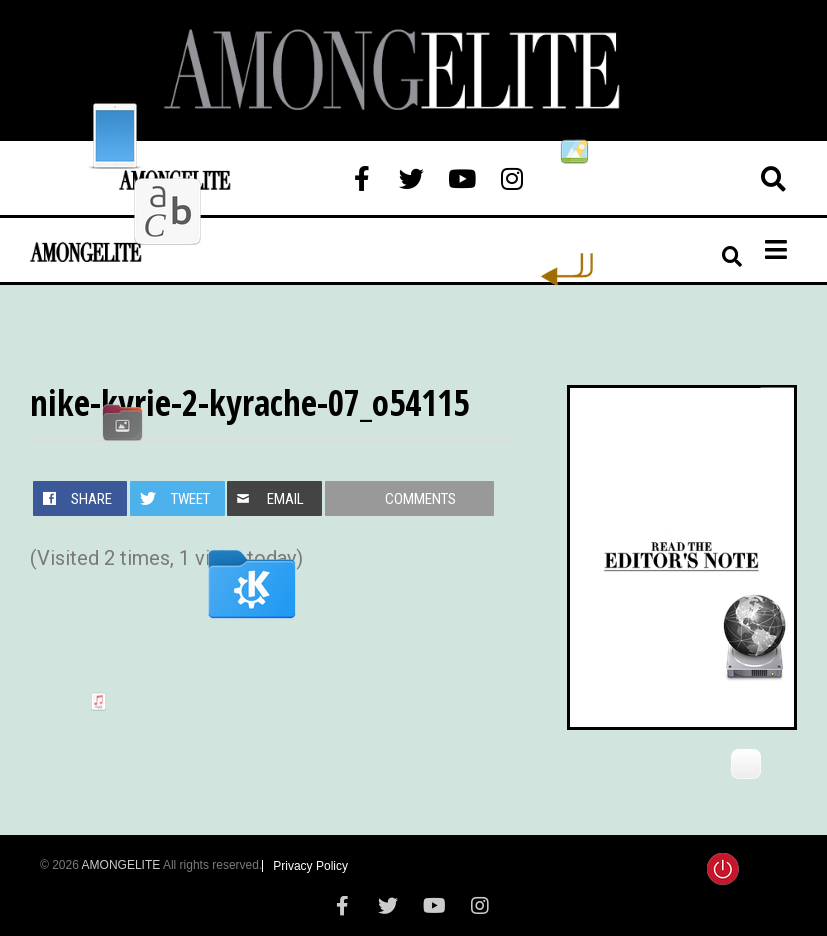 The height and width of the screenshot is (936, 827). Describe the element at coordinates (566, 269) in the screenshot. I see `reply to all recipients in an email thread` at that location.